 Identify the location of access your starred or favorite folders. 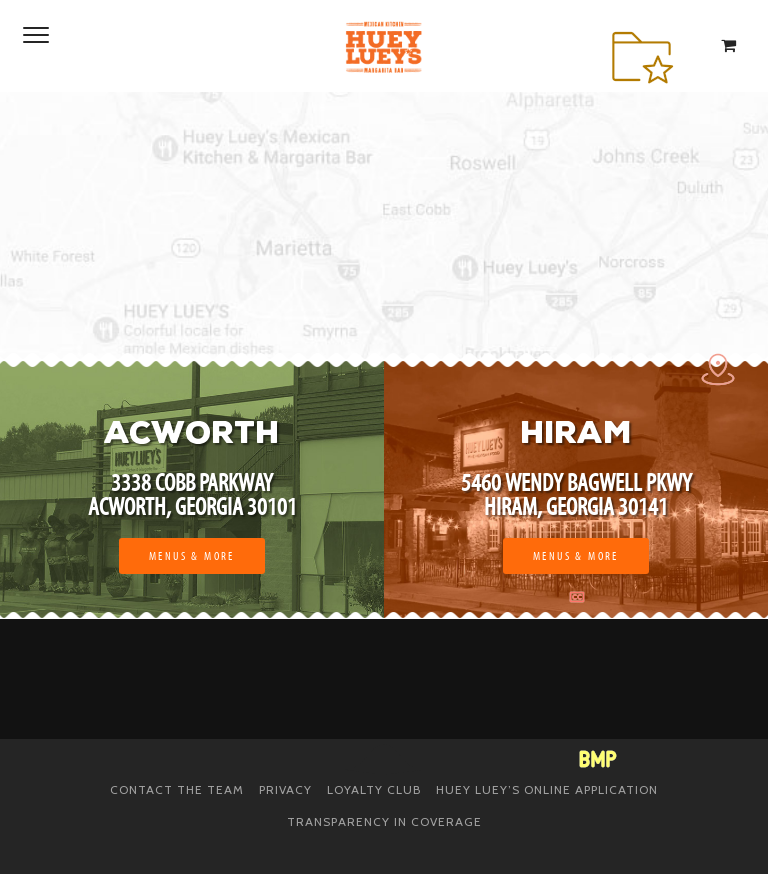
(641, 56).